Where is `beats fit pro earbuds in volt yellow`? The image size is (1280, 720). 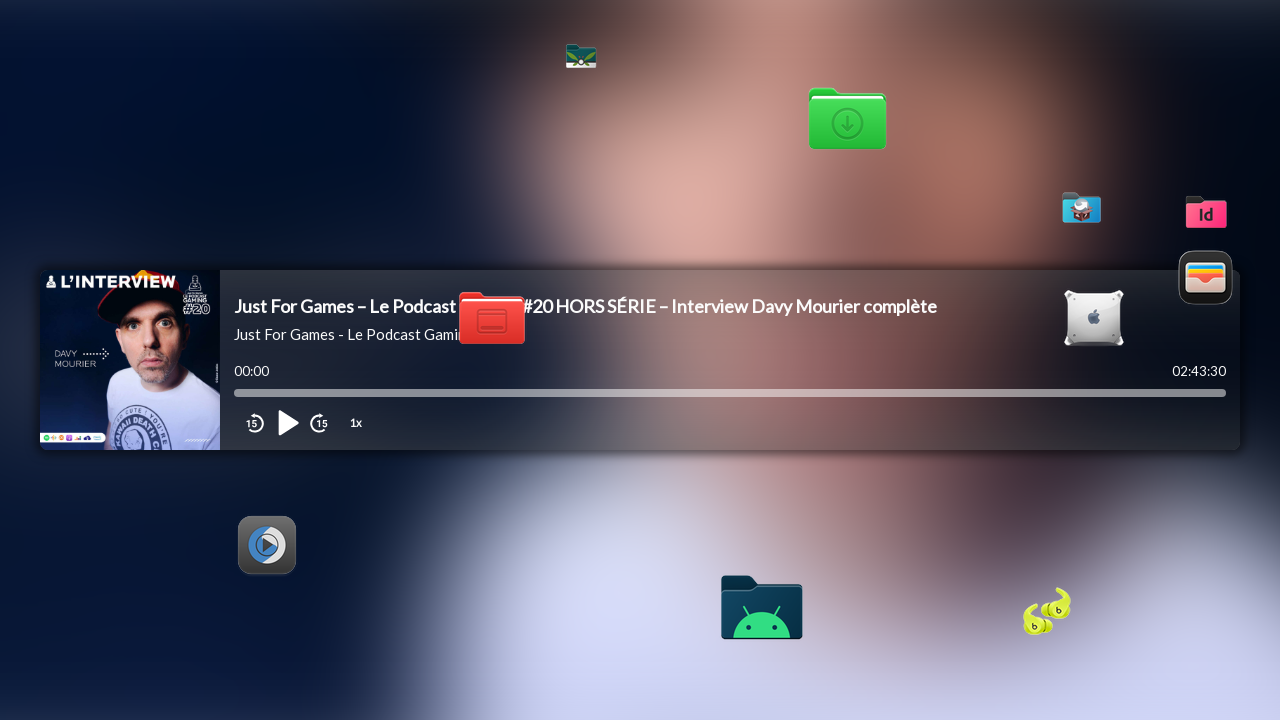 beats fit pro earbuds in volt yellow is located at coordinates (1046, 611).